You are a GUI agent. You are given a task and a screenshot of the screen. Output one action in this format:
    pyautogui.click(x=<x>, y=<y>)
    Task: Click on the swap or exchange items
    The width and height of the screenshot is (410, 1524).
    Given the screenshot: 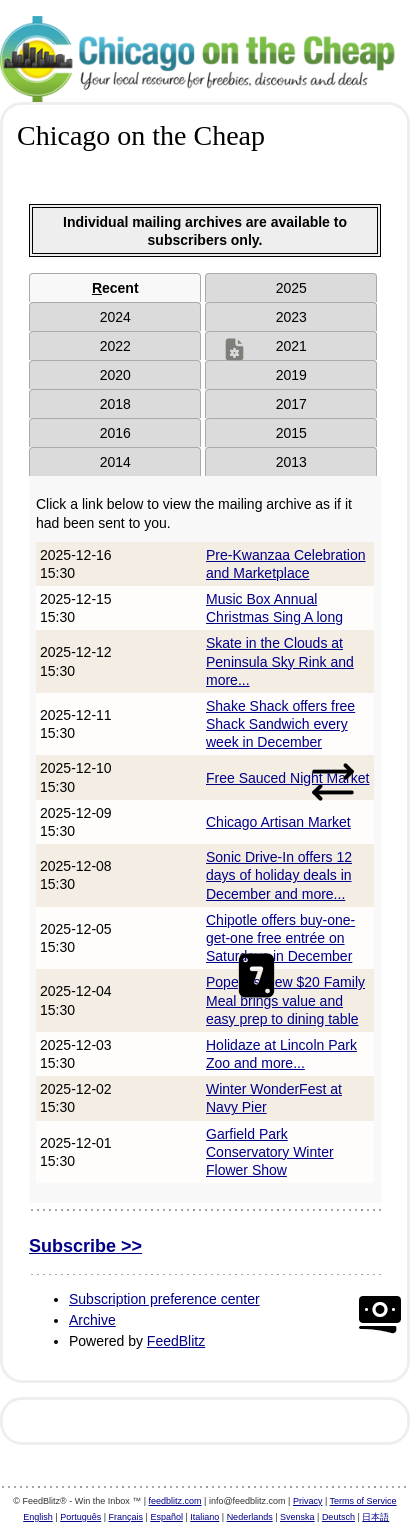 What is the action you would take?
    pyautogui.click(x=333, y=782)
    